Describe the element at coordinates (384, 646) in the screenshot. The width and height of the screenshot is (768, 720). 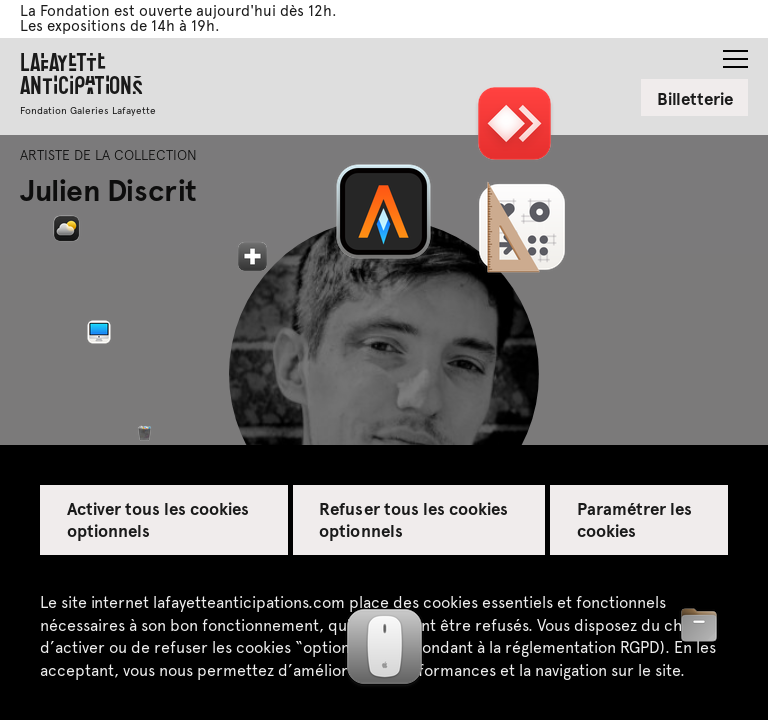
I see `open mouse and trackpad settings` at that location.